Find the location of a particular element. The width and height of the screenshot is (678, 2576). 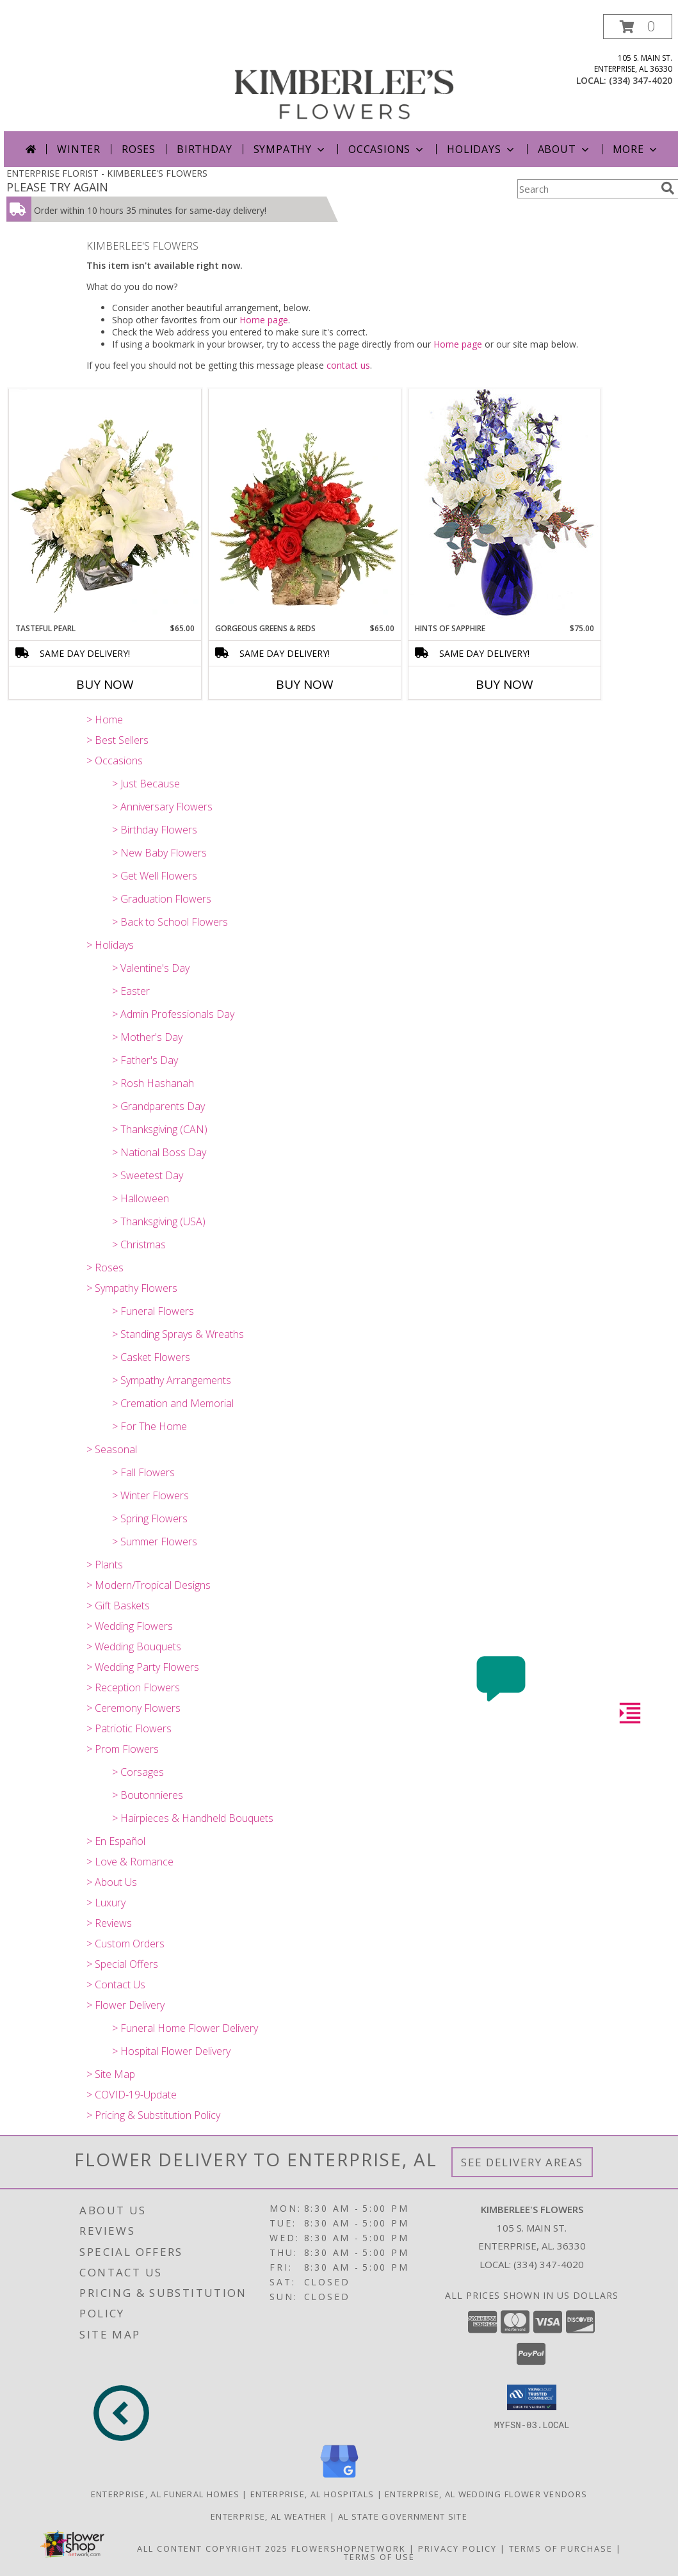

open chat or messaging is located at coordinates (501, 1678).